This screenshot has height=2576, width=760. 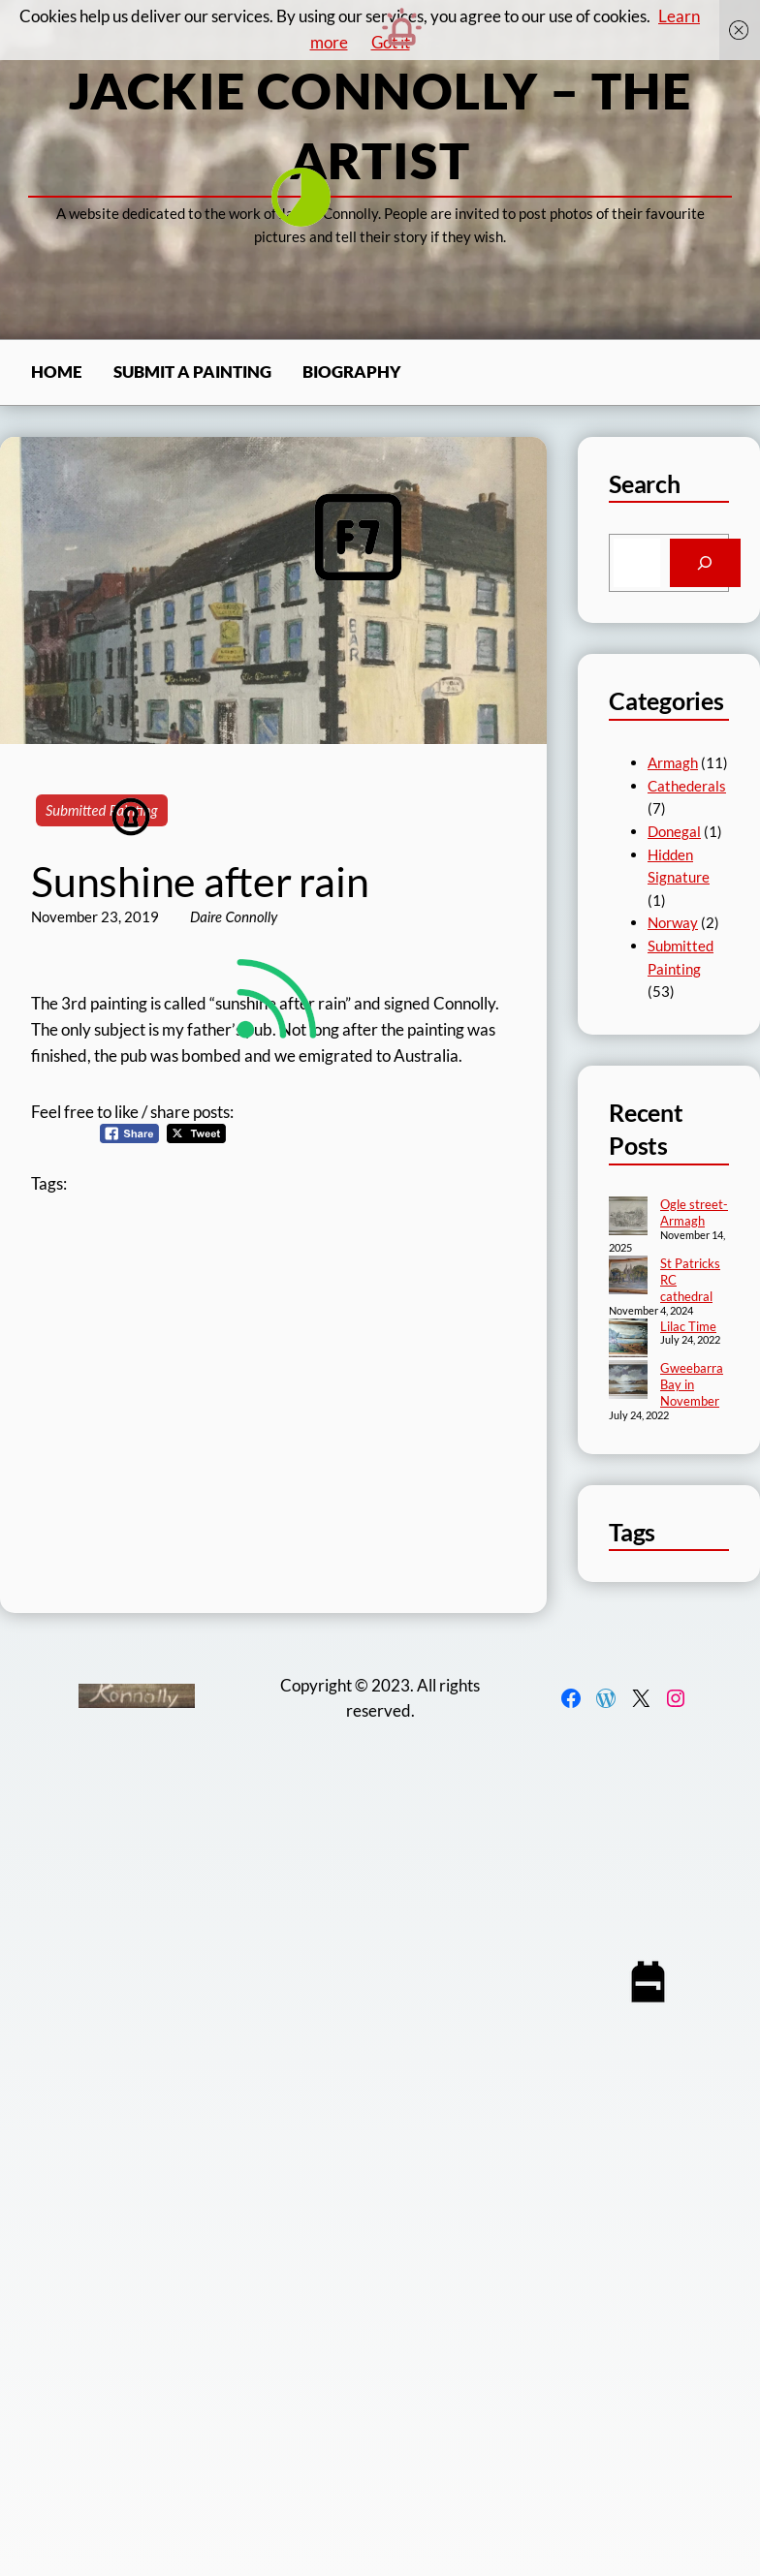 What do you see at coordinates (648, 1981) in the screenshot?
I see `access your backpack or stored items` at bounding box center [648, 1981].